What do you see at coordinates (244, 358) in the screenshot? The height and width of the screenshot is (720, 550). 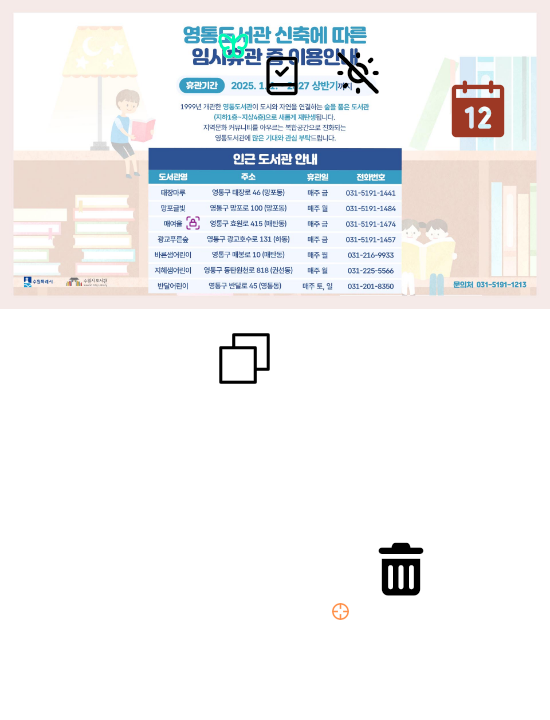 I see `copy to clipboard` at bounding box center [244, 358].